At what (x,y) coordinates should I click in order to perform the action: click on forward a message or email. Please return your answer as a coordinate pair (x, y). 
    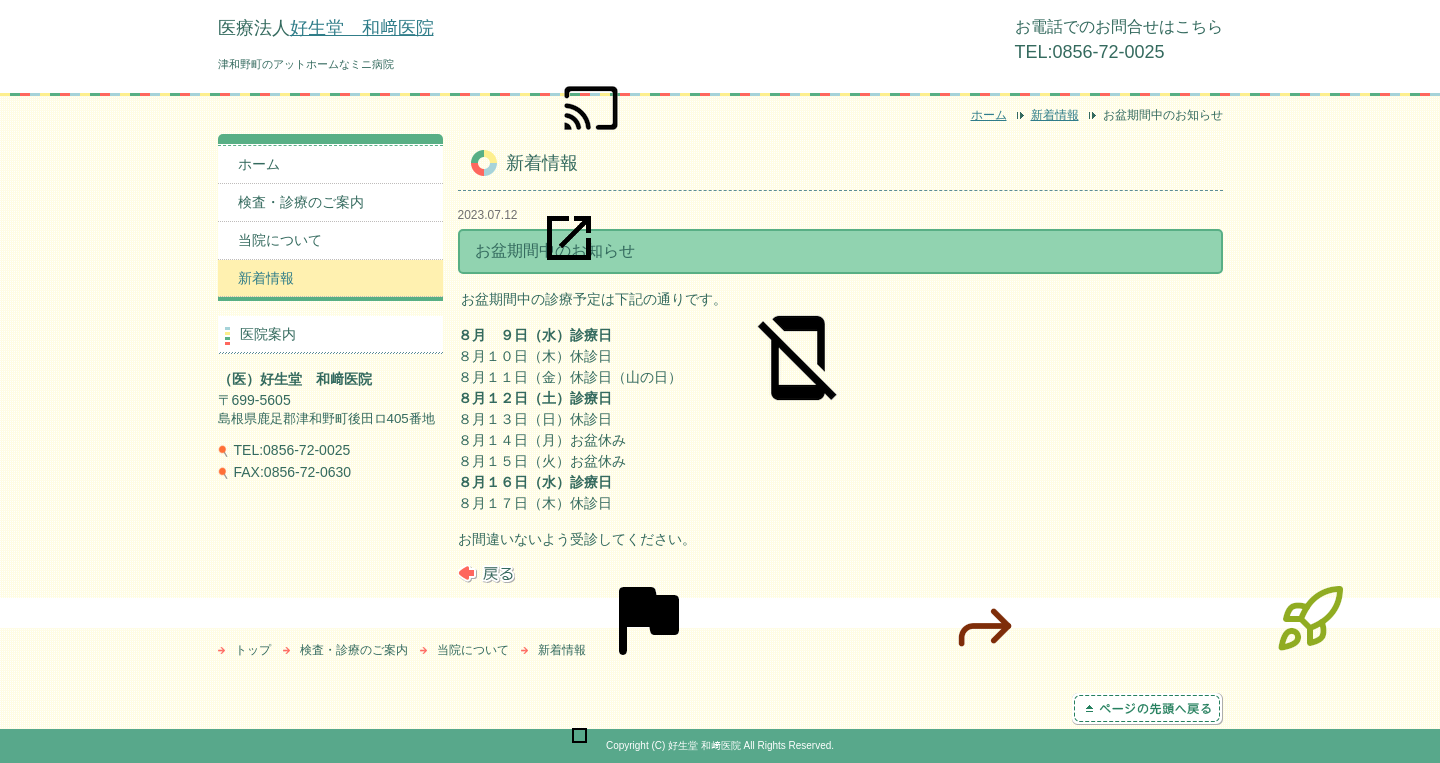
    Looking at the image, I should click on (985, 626).